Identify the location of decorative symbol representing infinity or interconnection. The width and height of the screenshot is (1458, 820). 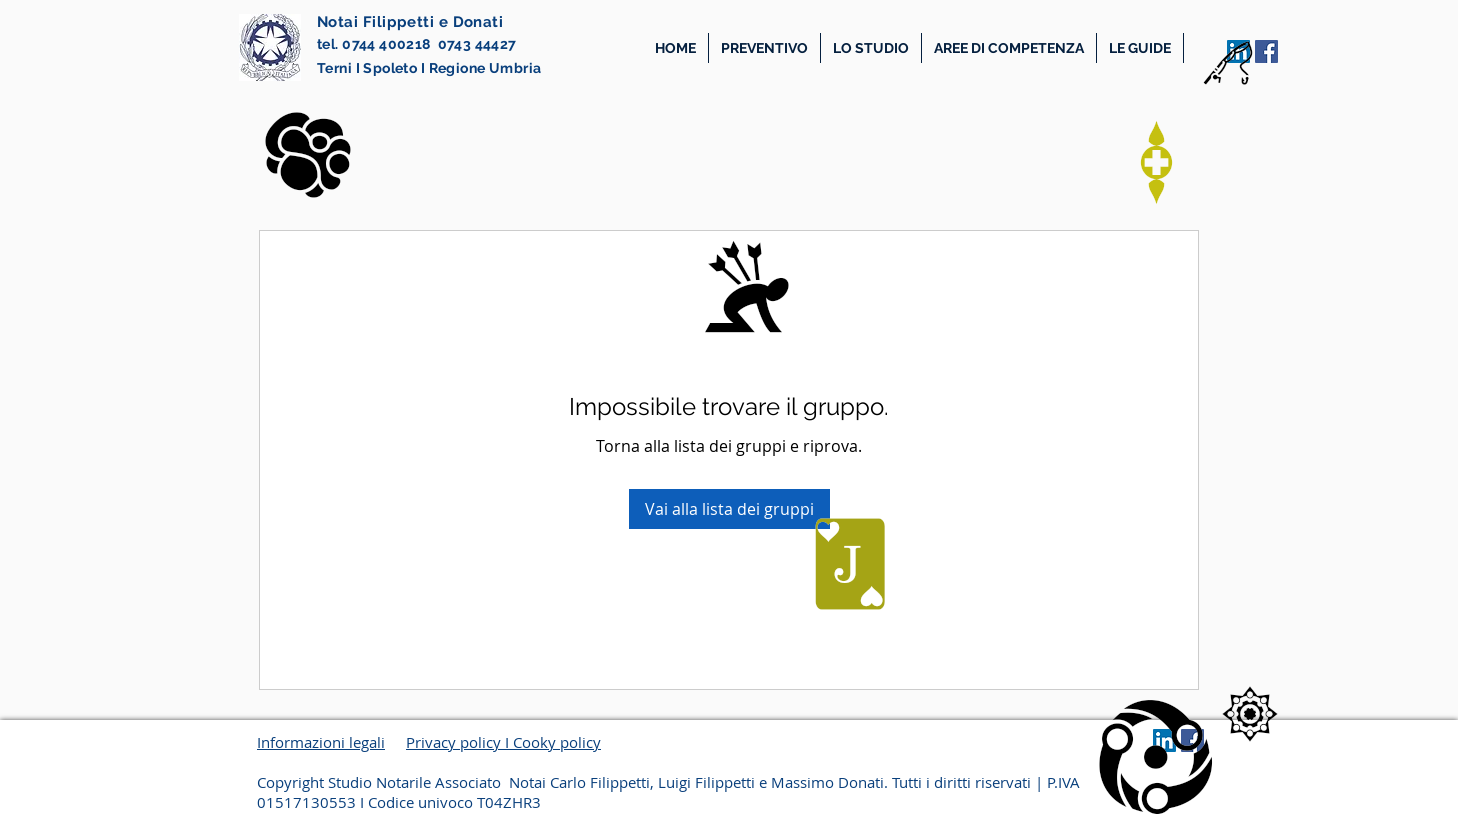
(1155, 757).